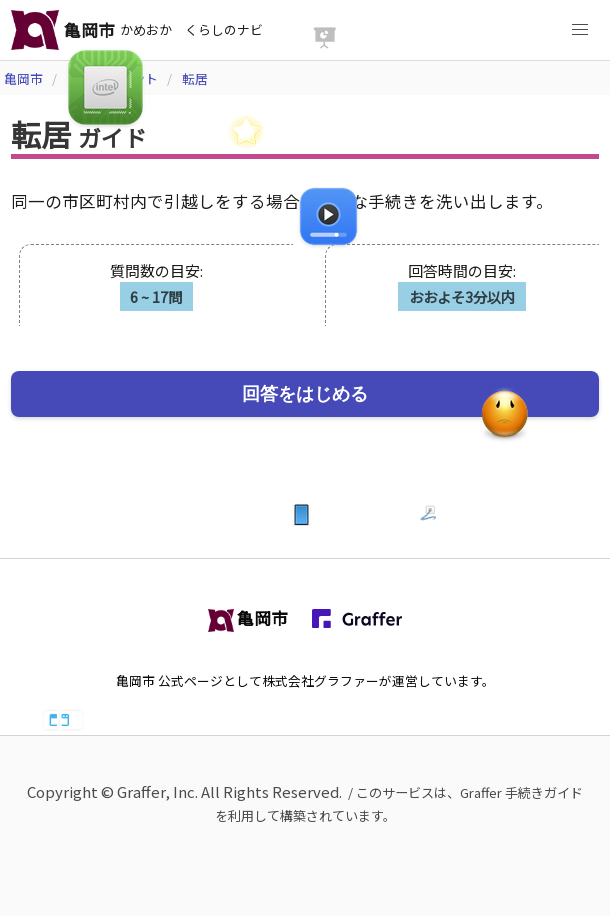 The width and height of the screenshot is (610, 916). Describe the element at coordinates (301, 512) in the screenshot. I see `represents a connected iPad Mini device` at that location.